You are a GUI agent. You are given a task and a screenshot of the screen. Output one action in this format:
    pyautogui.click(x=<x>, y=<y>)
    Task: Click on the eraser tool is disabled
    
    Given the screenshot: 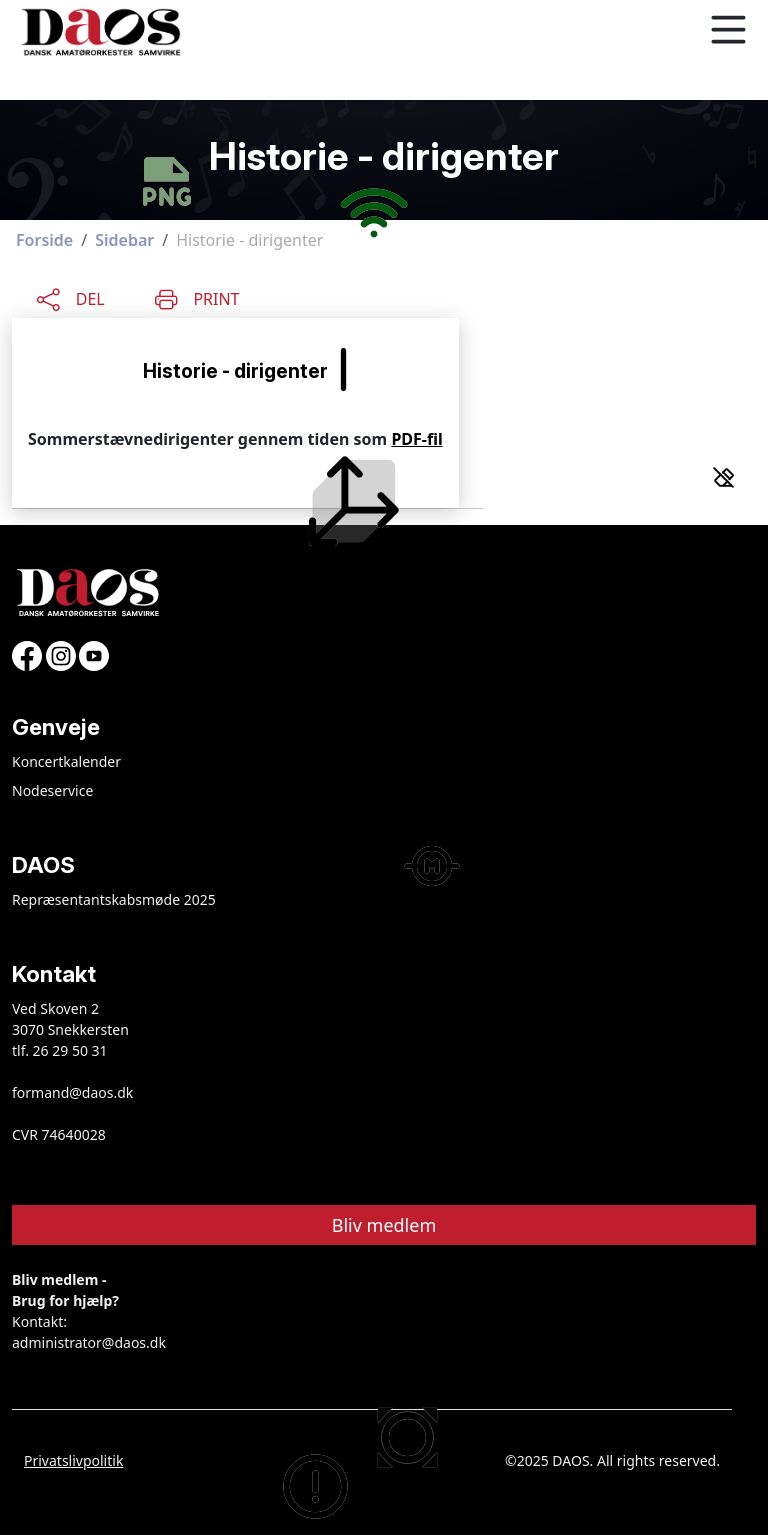 What is the action you would take?
    pyautogui.click(x=723, y=477)
    